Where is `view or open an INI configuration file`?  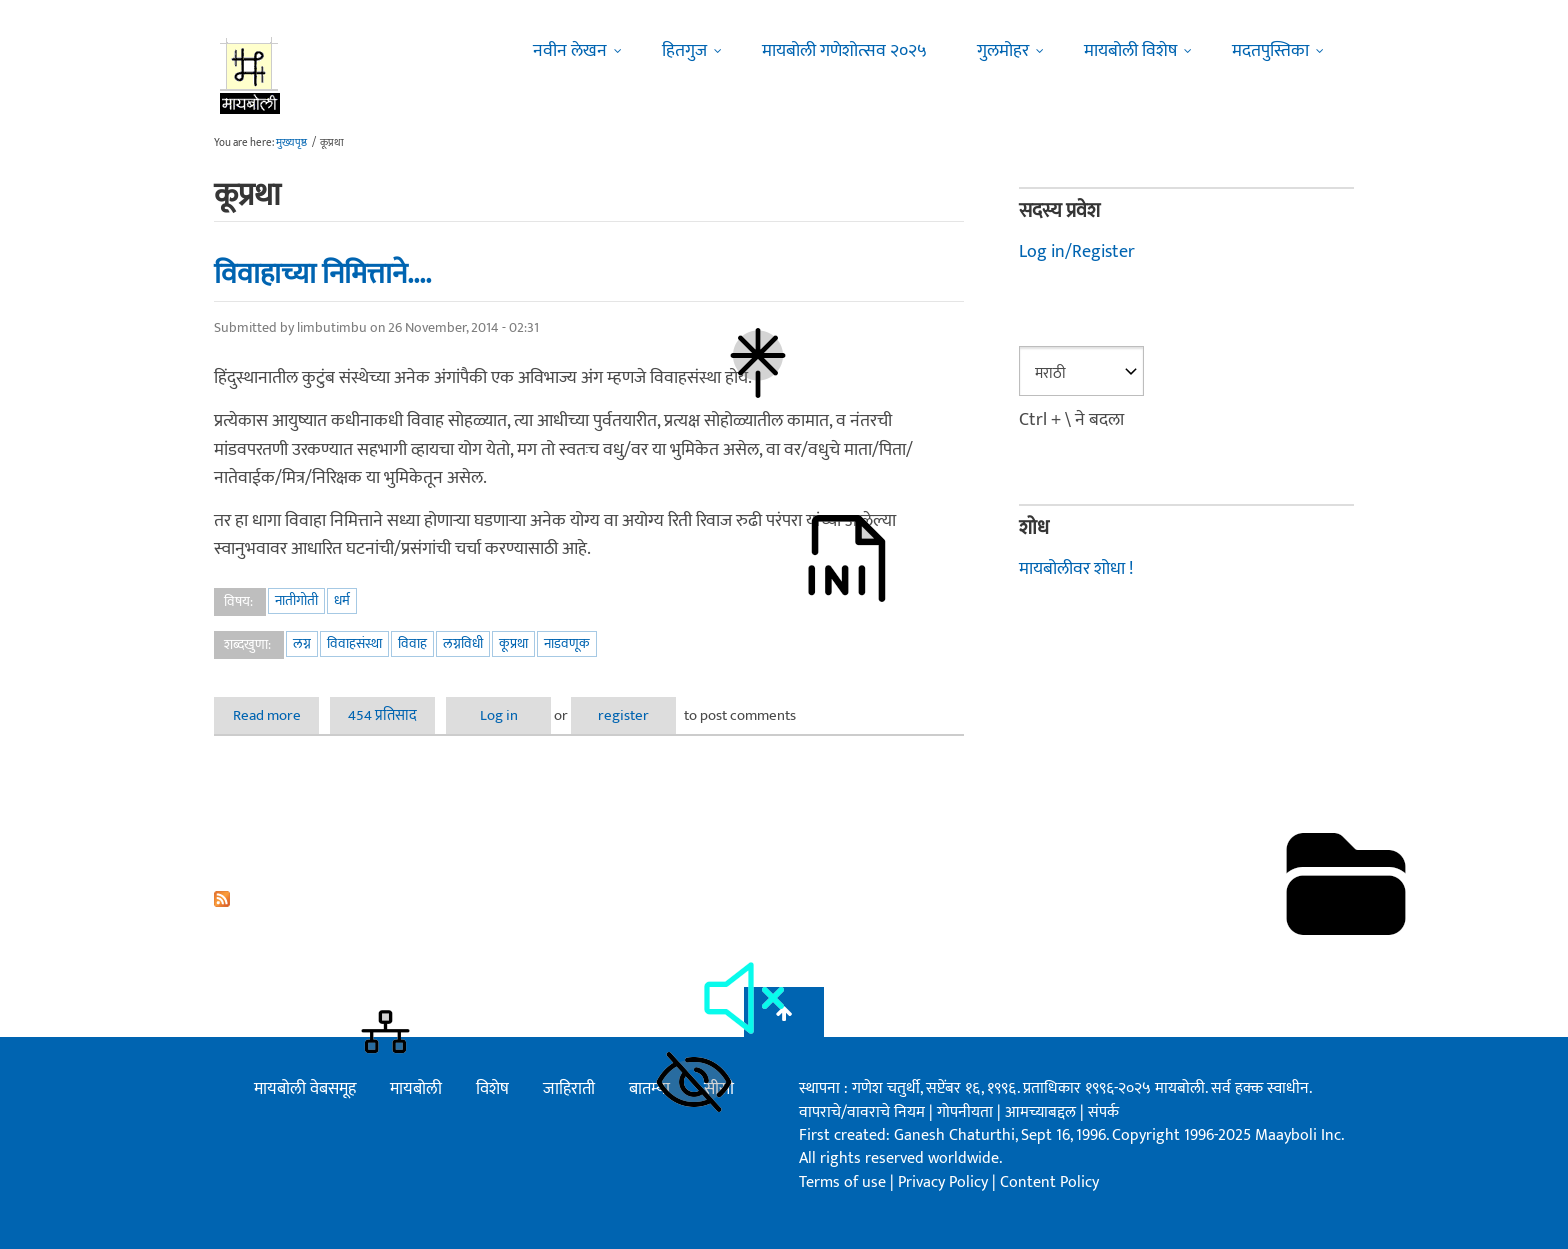
view or open an INI configuration file is located at coordinates (848, 558).